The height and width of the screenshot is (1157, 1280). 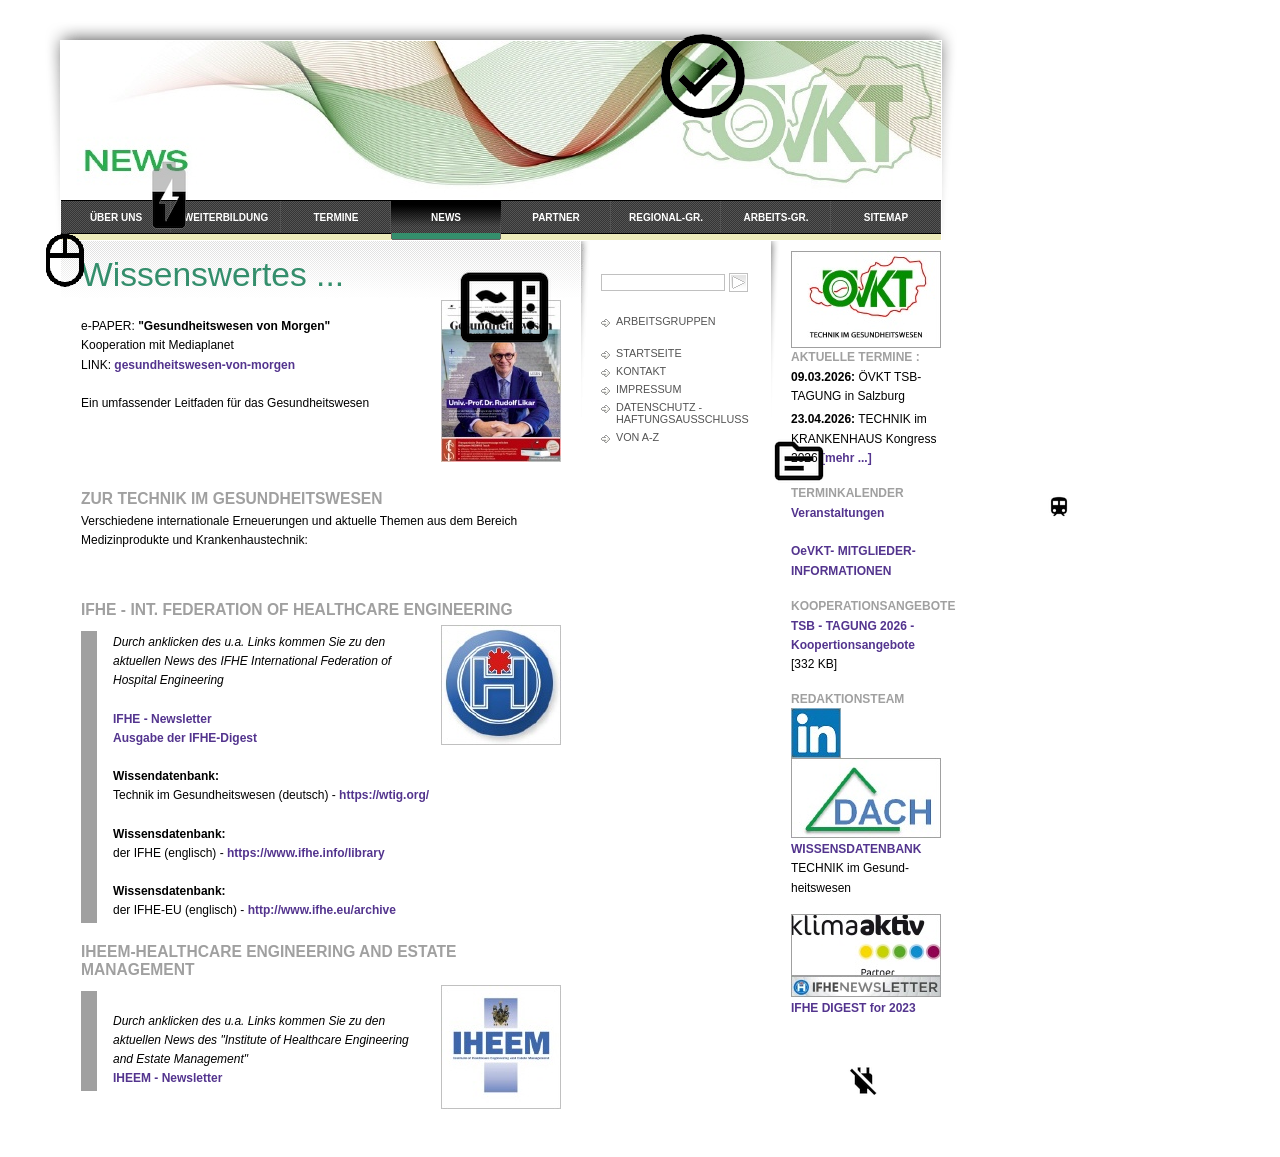 What do you see at coordinates (65, 260) in the screenshot?
I see `mouse input device settings` at bounding box center [65, 260].